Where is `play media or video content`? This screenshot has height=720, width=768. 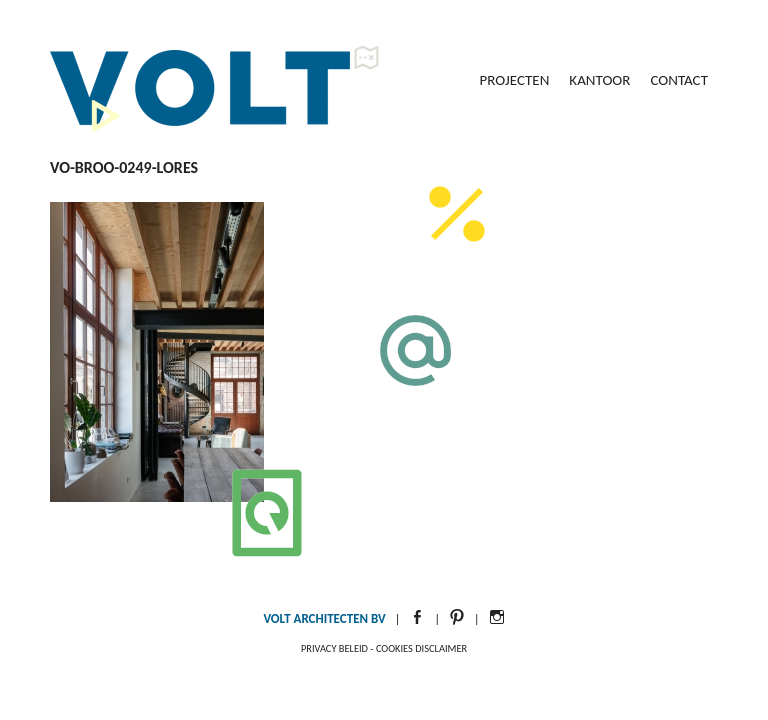
play media or video content is located at coordinates (104, 116).